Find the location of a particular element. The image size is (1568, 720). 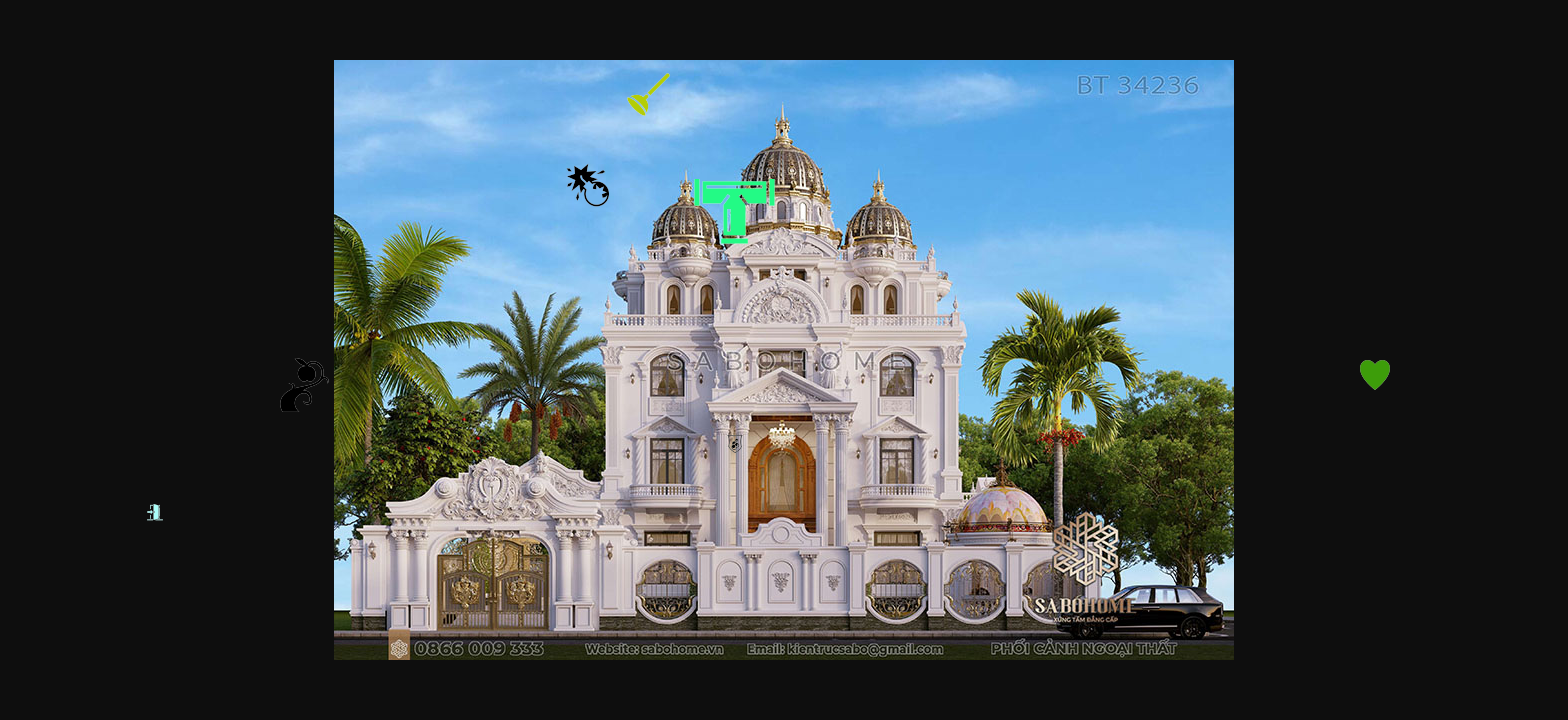

detonate or trigger an explosion effect is located at coordinates (588, 185).